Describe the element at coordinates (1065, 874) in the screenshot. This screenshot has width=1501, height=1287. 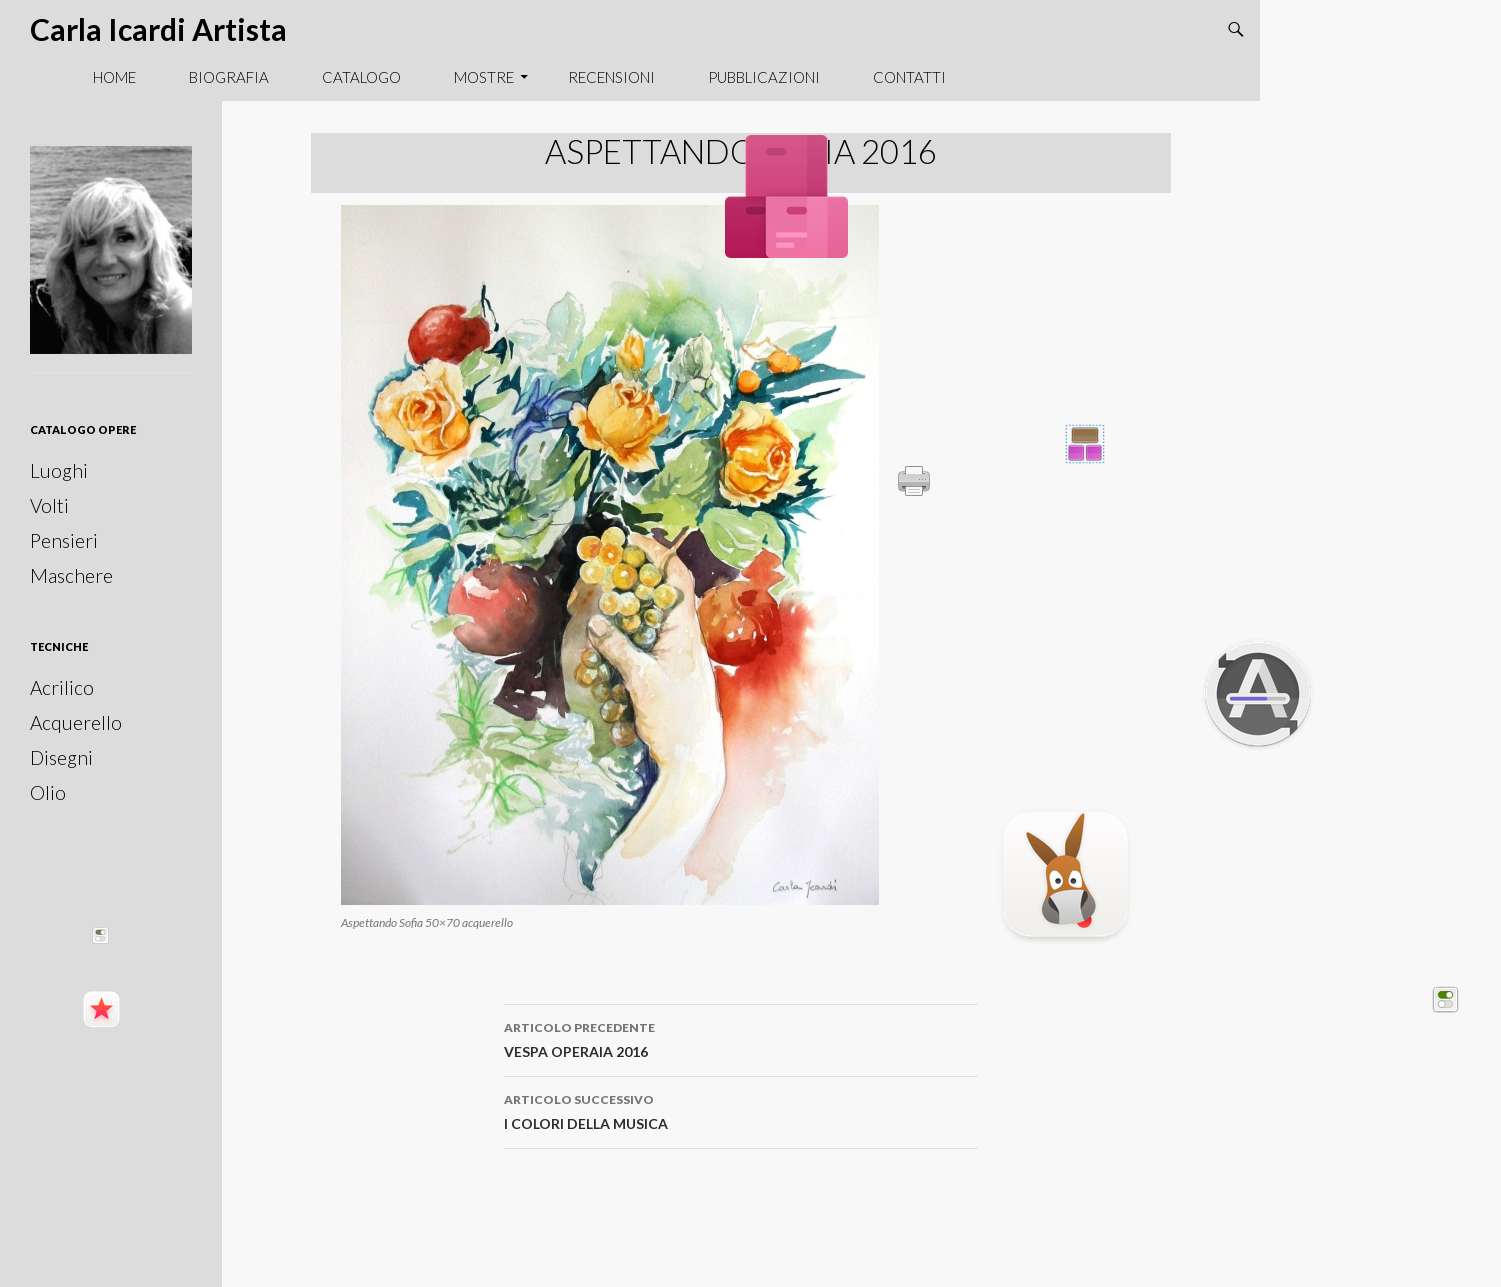
I see `launch amule file sharing application` at that location.